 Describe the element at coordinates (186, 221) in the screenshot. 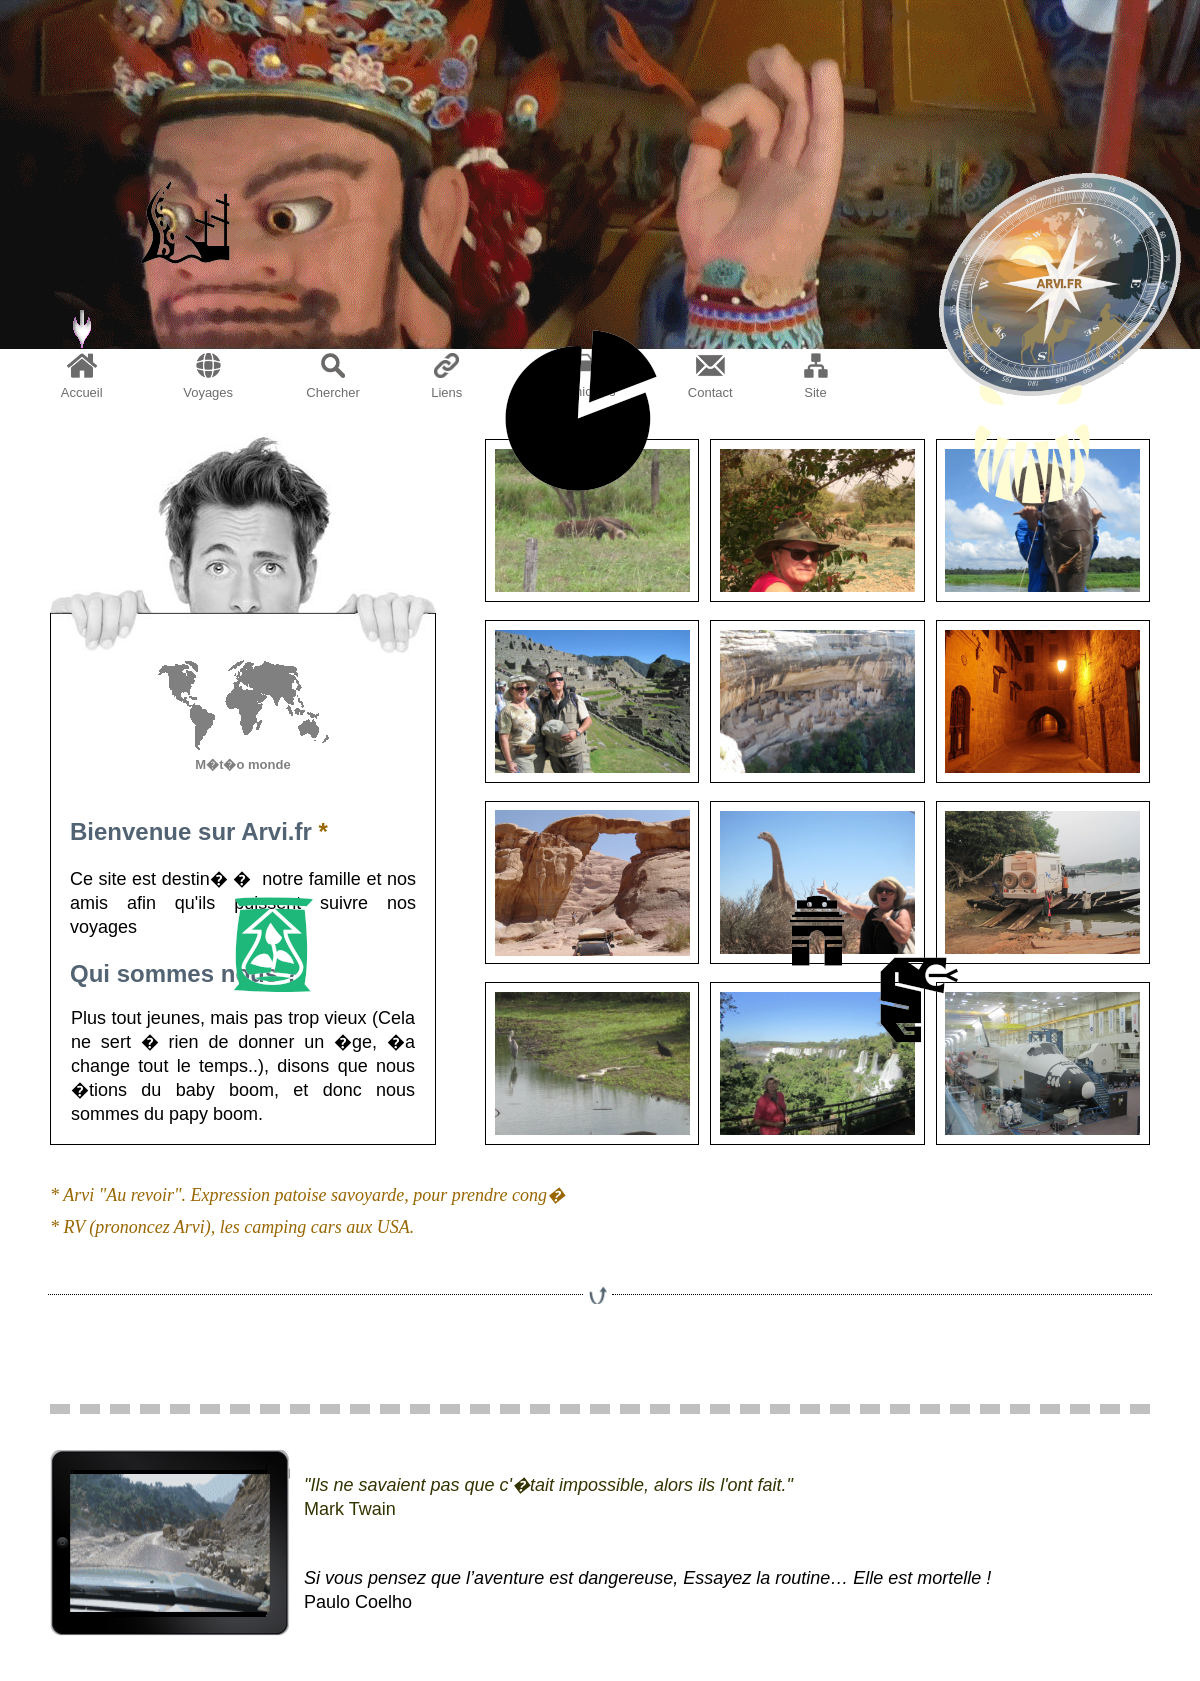

I see `sea monster encounter or kraken attack event` at that location.